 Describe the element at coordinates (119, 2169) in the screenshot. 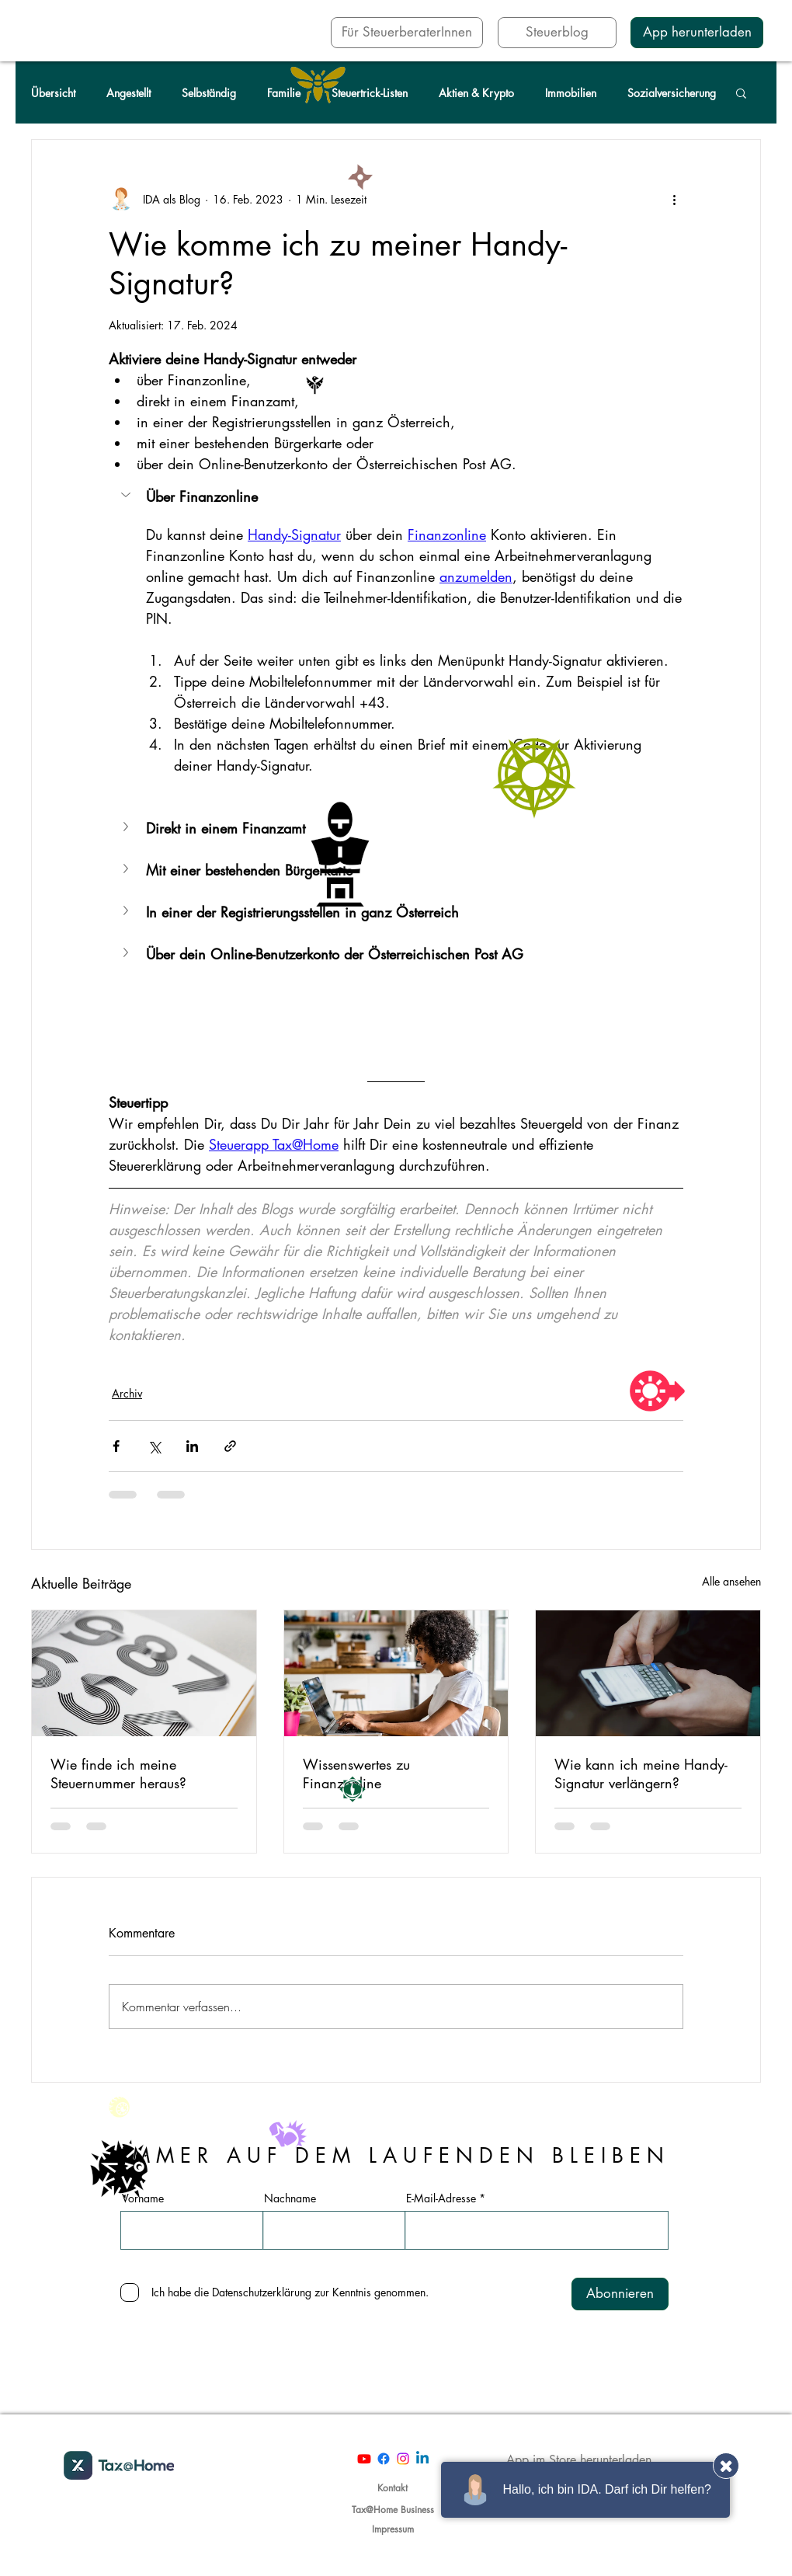

I see `select porcupinefish or blowfish character` at that location.